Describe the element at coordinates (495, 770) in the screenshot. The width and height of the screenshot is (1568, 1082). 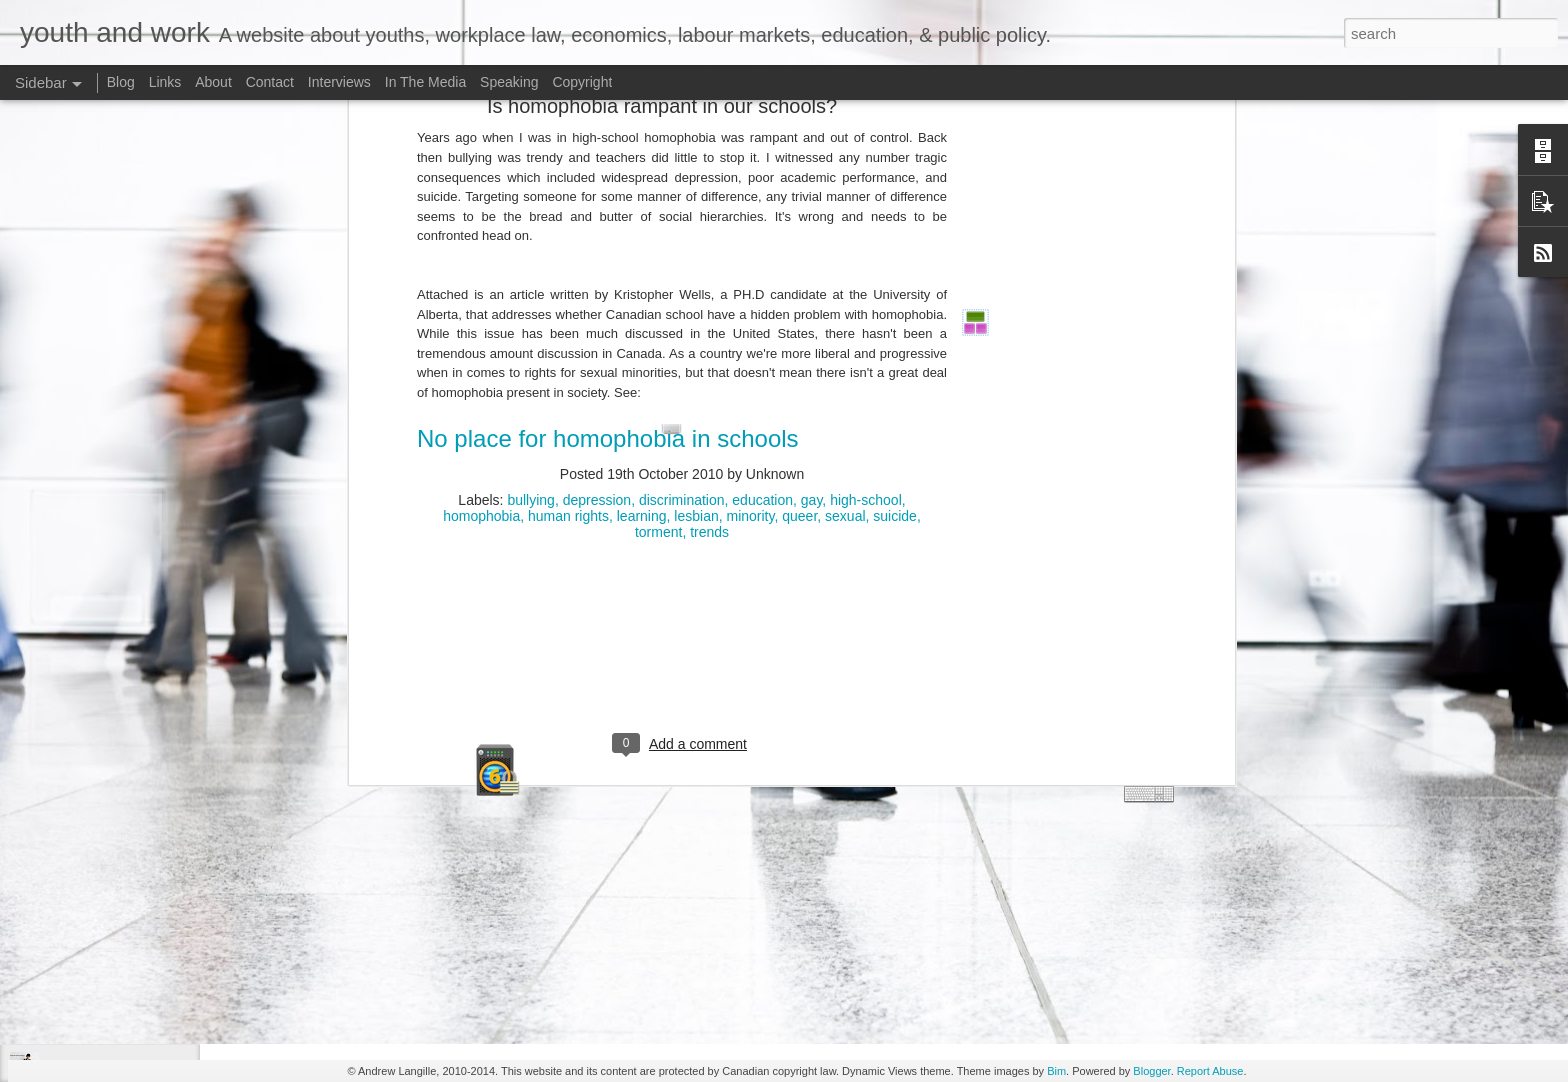
I see `locked RAID 6 storage array` at that location.